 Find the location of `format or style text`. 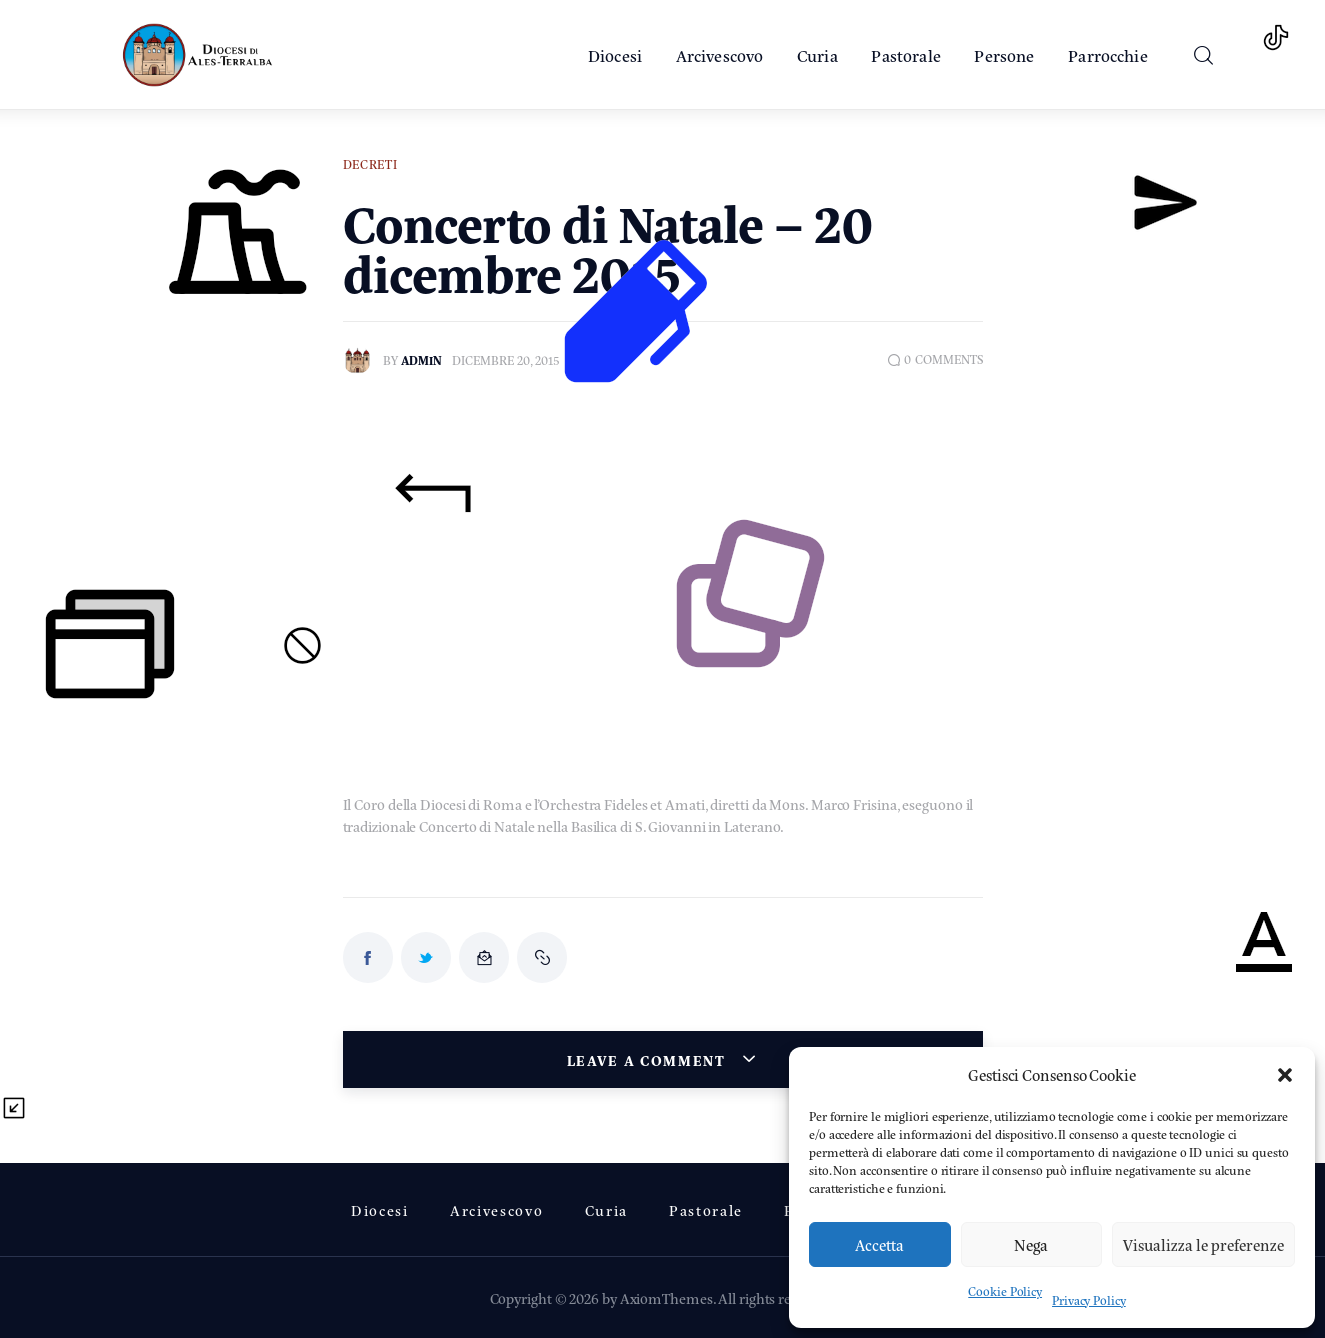

format or style text is located at coordinates (1264, 944).